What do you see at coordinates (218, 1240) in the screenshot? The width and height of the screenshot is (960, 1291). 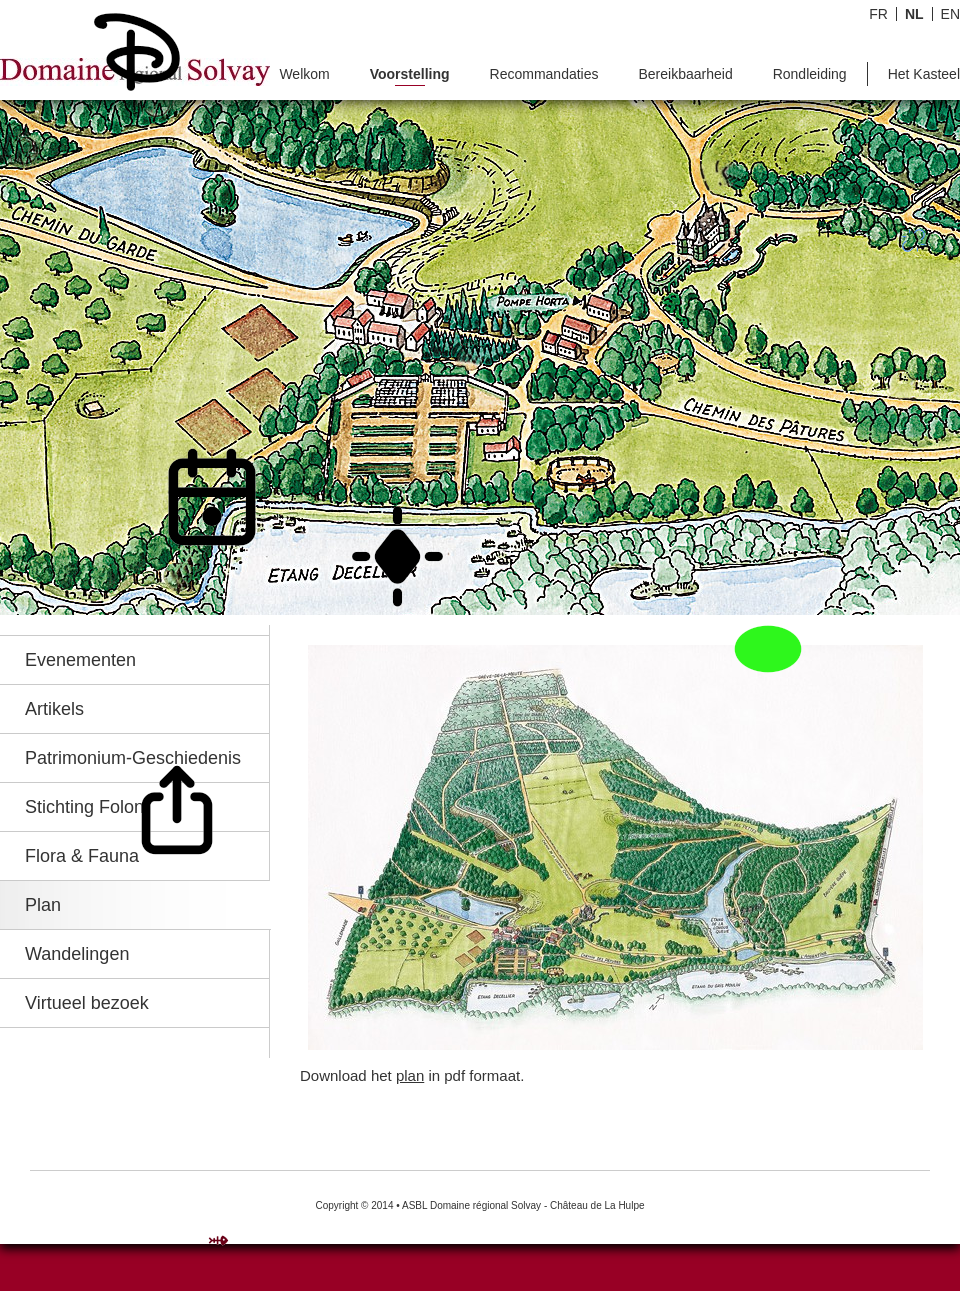 I see `indicates empty state or no results found` at bounding box center [218, 1240].